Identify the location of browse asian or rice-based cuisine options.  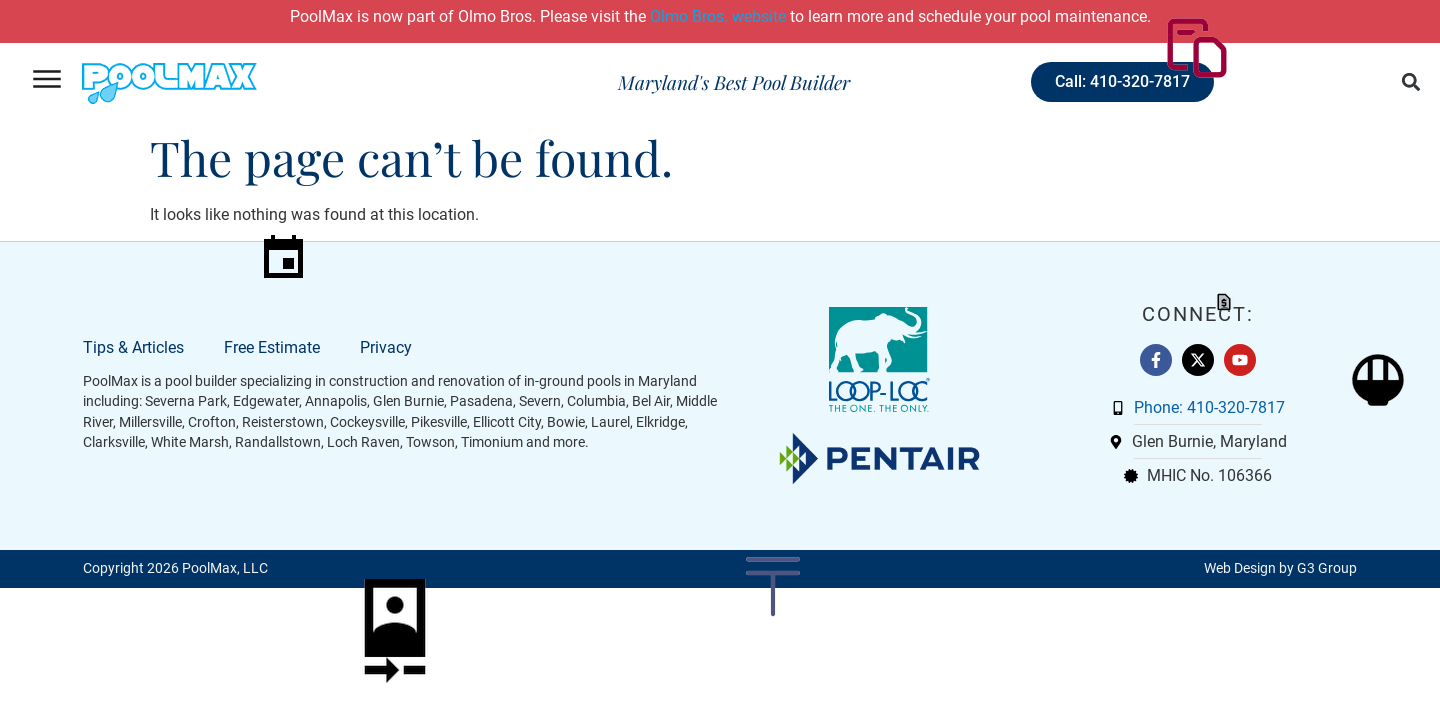
(1378, 380).